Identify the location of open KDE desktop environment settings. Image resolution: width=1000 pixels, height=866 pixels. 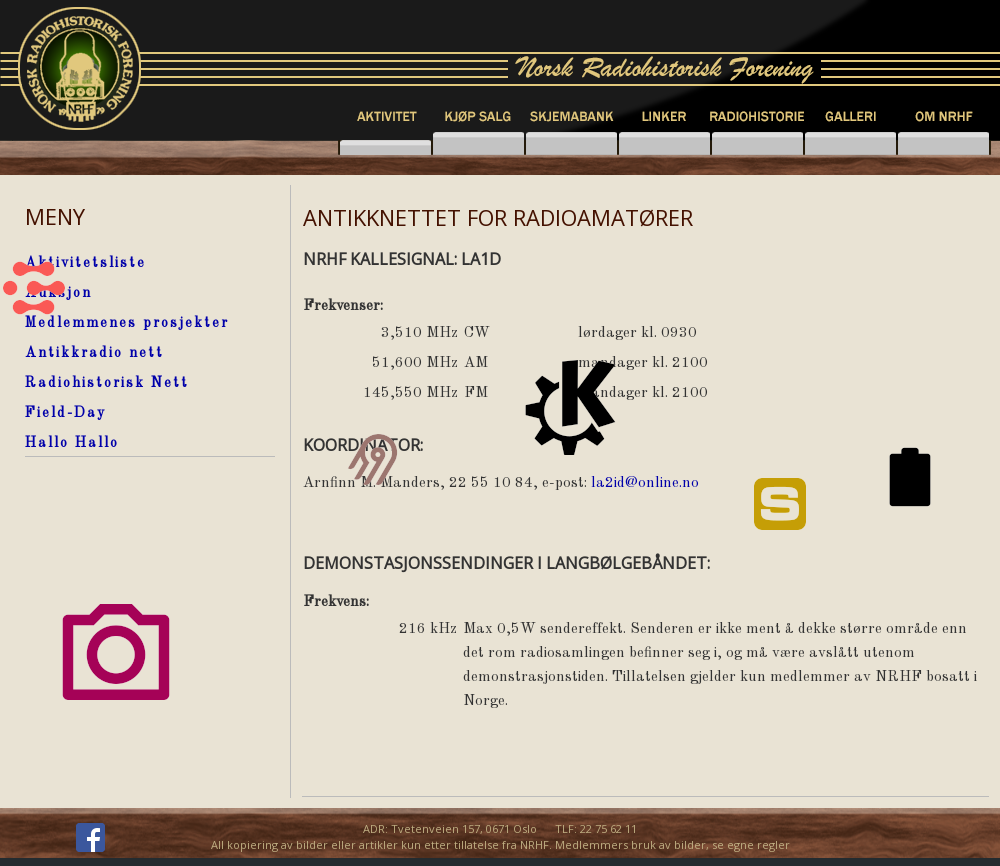
(570, 407).